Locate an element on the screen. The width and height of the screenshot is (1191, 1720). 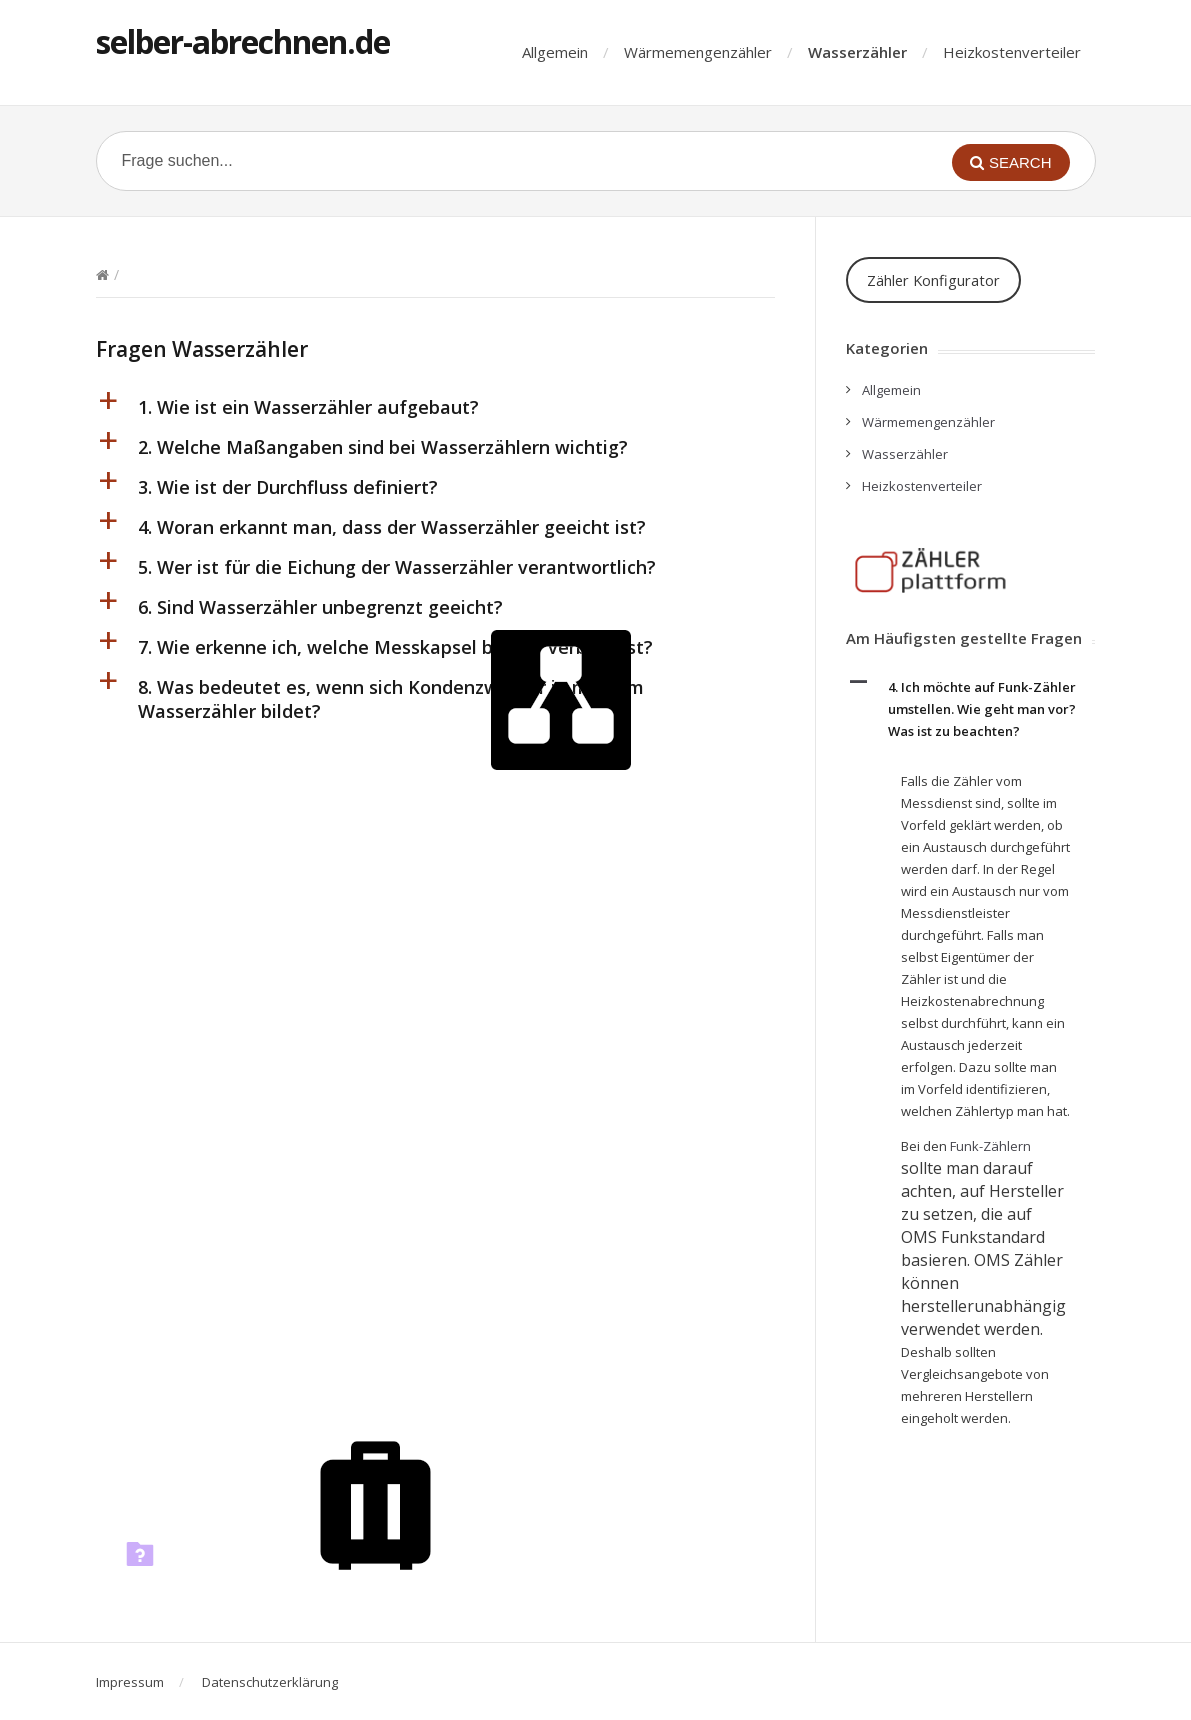
open diagrams.net application is located at coordinates (561, 700).